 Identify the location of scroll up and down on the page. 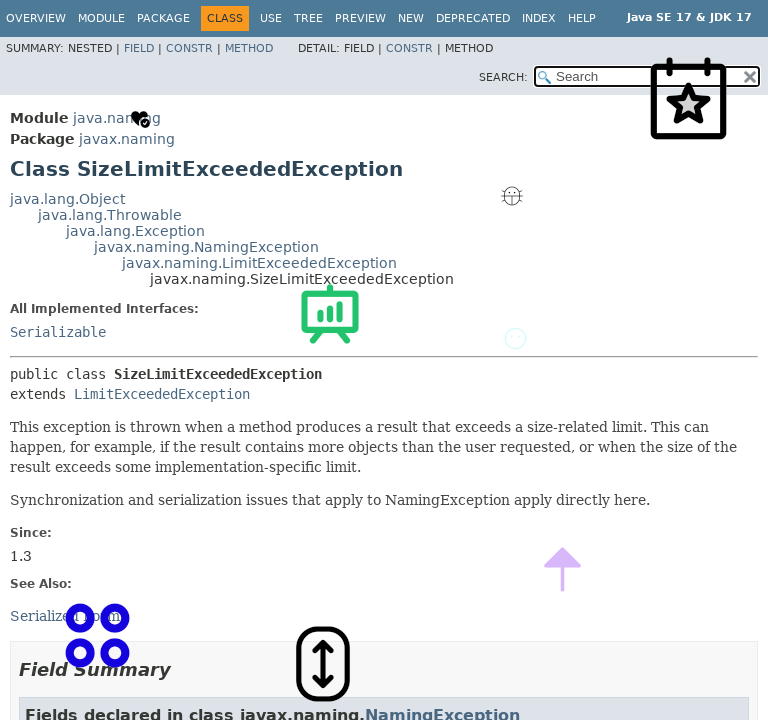
(323, 664).